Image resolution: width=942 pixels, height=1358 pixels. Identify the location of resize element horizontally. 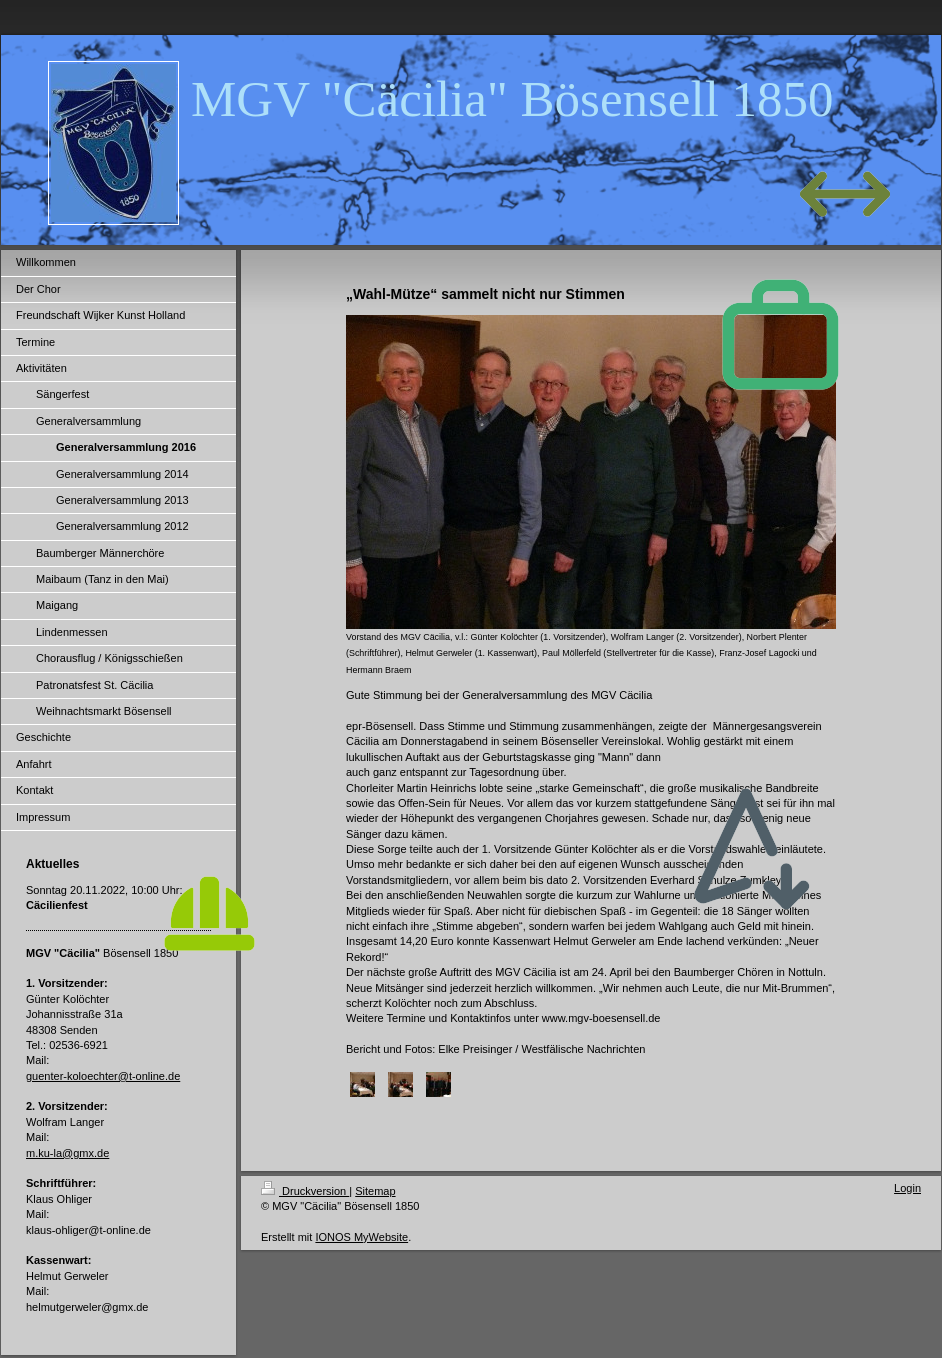
(845, 194).